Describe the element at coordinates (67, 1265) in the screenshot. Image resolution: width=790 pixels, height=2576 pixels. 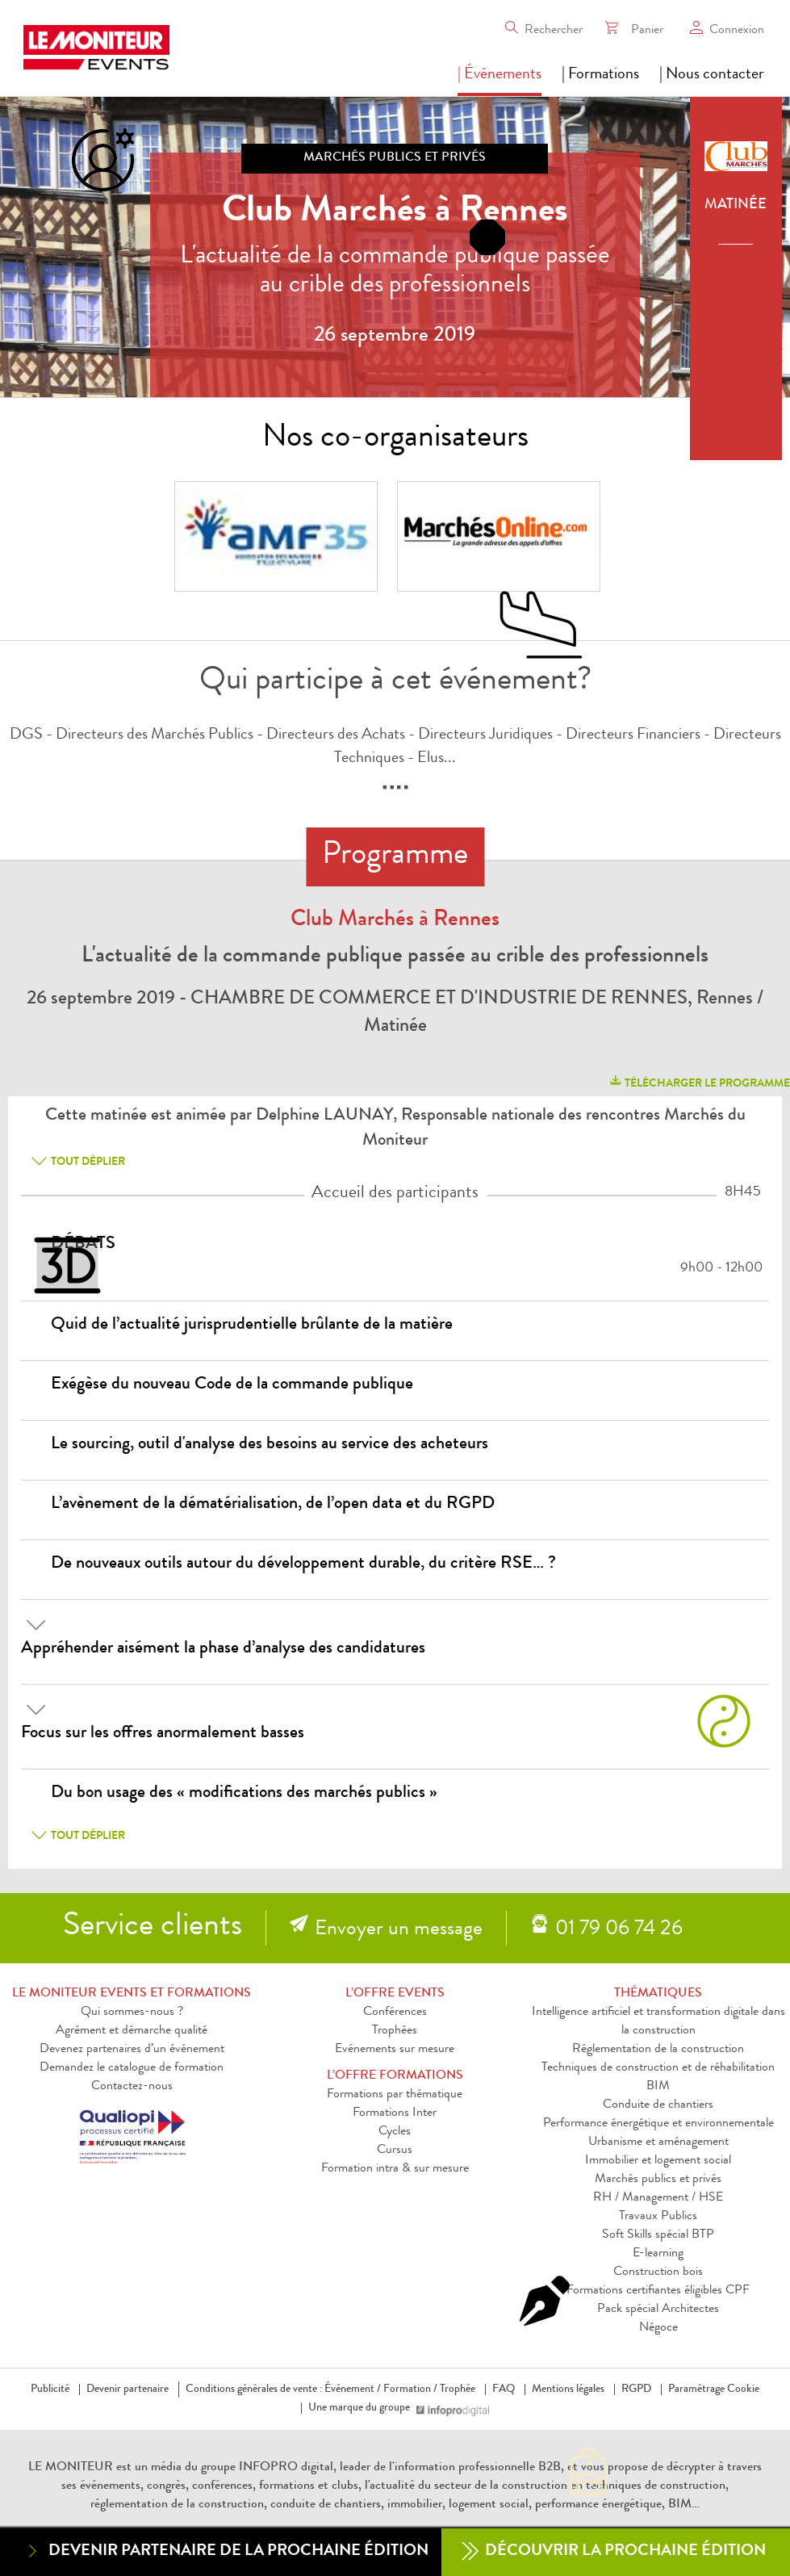
I see `switch to 3D view mode` at that location.